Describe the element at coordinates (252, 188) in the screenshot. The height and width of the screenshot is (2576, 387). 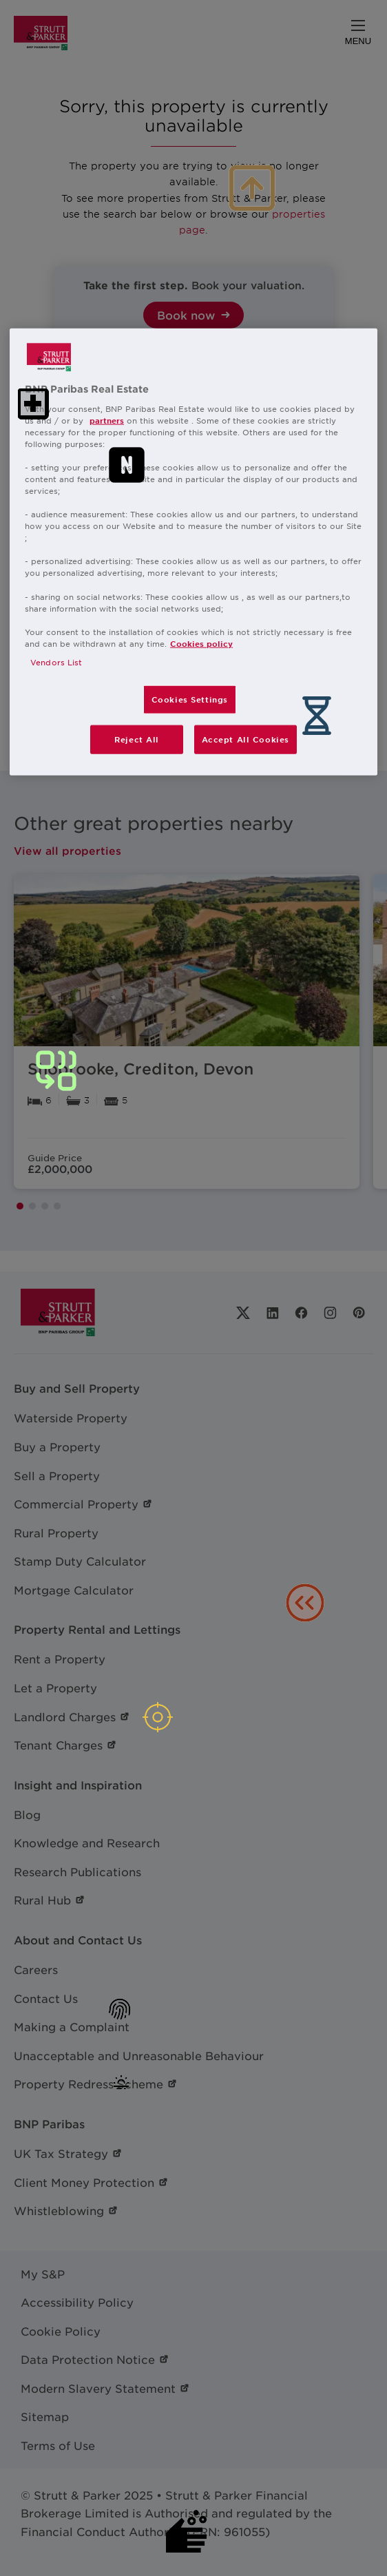
I see `upload a file or document` at that location.